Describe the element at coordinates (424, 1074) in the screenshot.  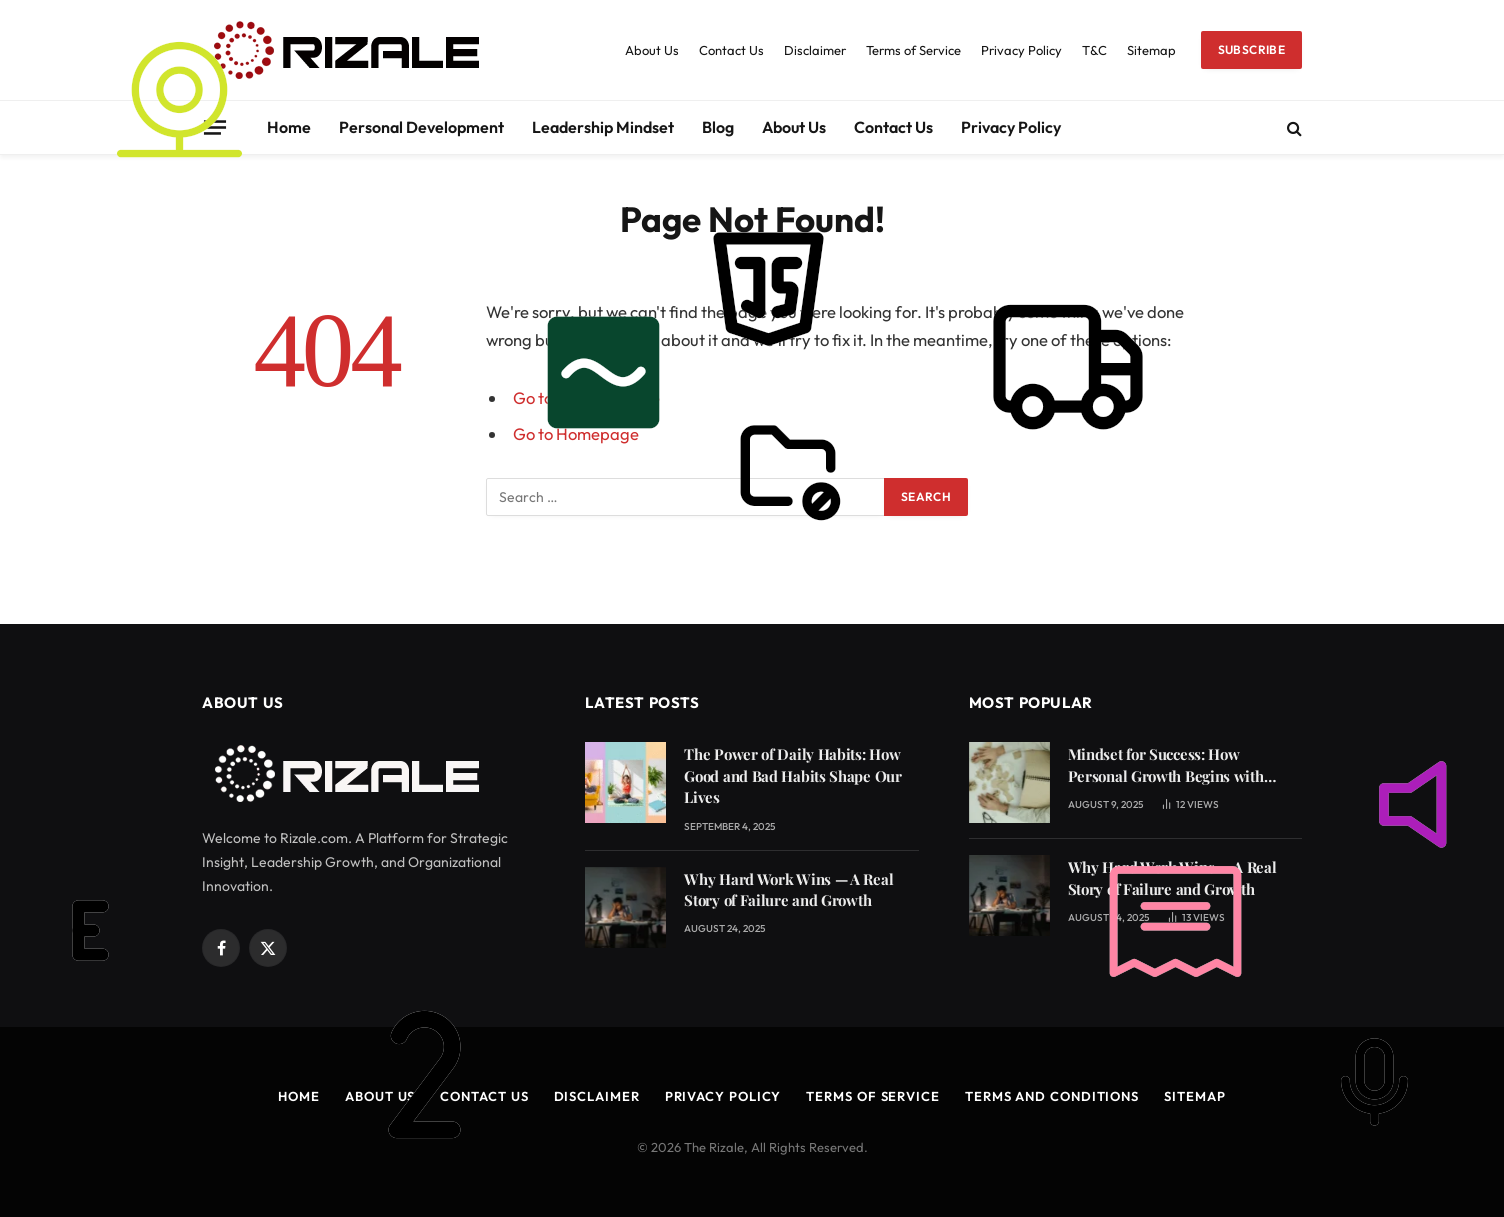
I see `indicates step two in a multi-step process` at that location.